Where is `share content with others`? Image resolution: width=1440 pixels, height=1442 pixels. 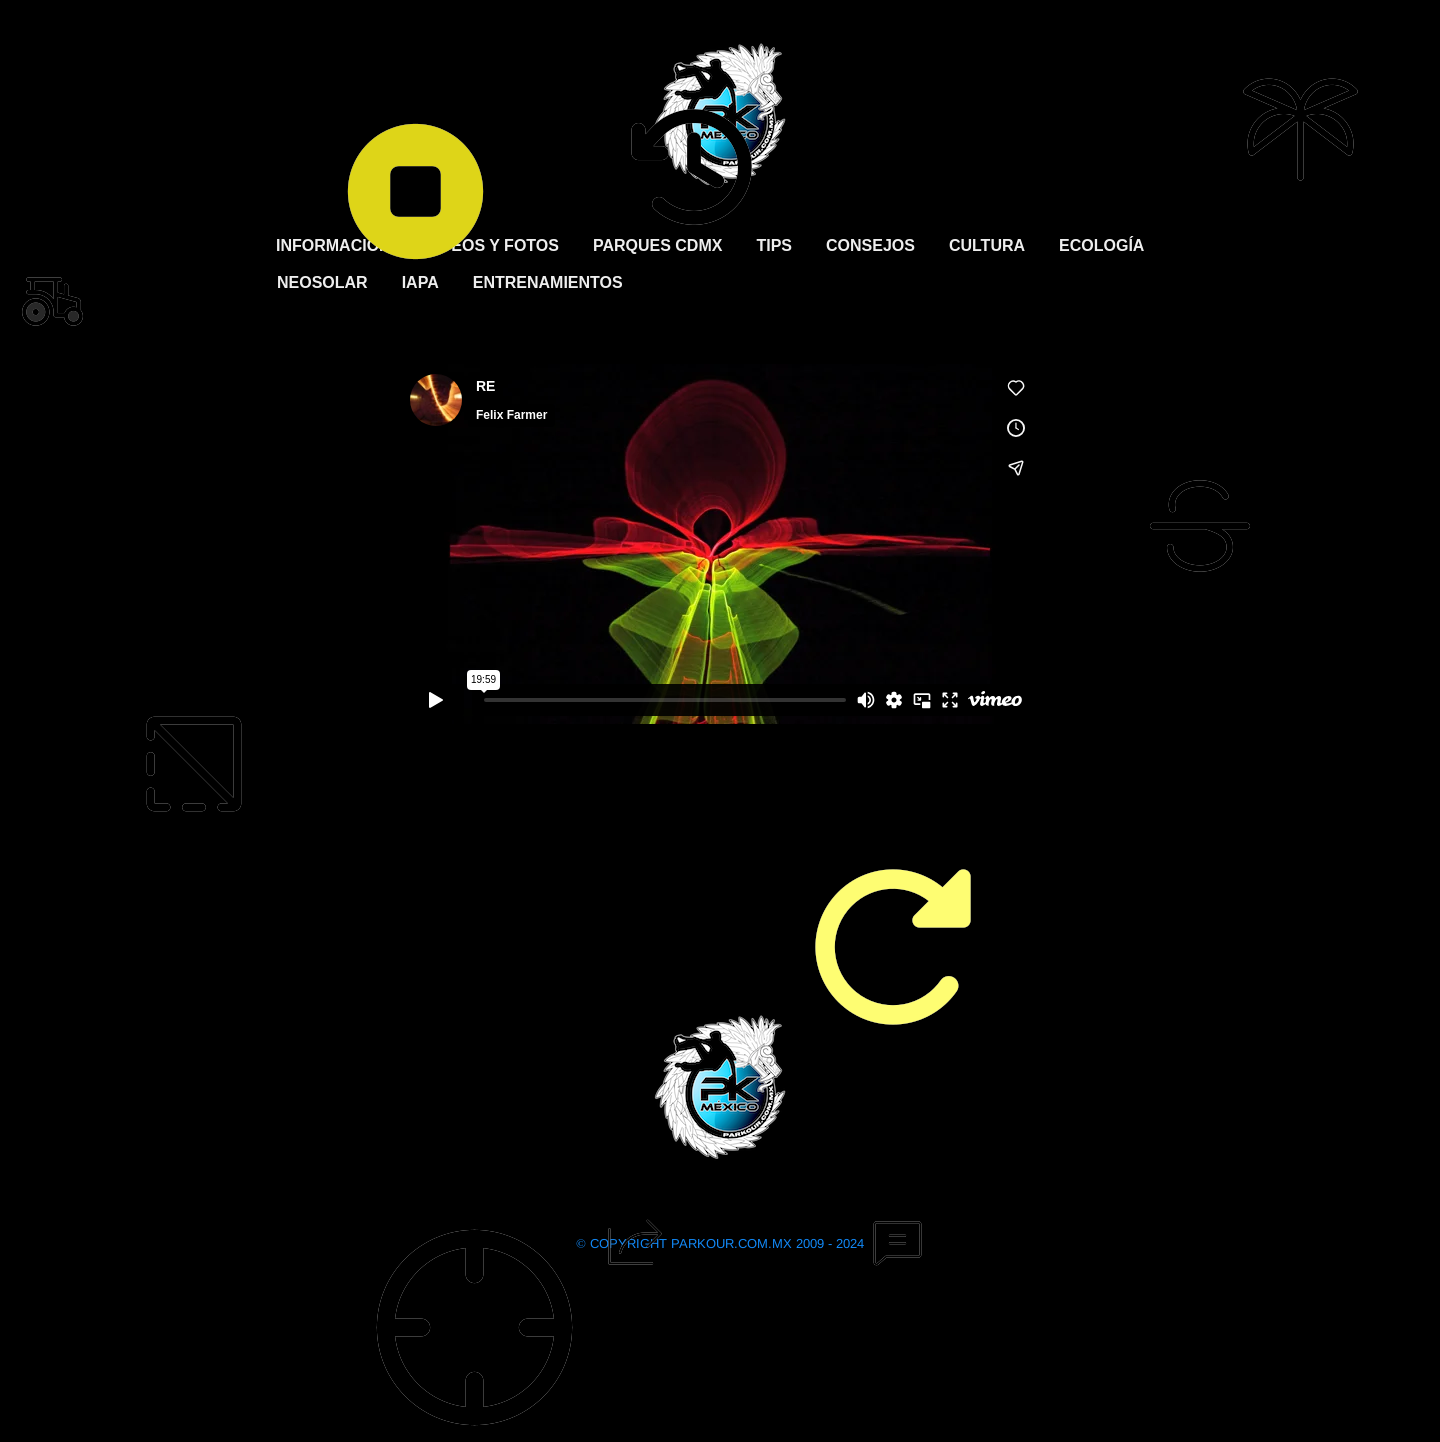
share content with others is located at coordinates (635, 1240).